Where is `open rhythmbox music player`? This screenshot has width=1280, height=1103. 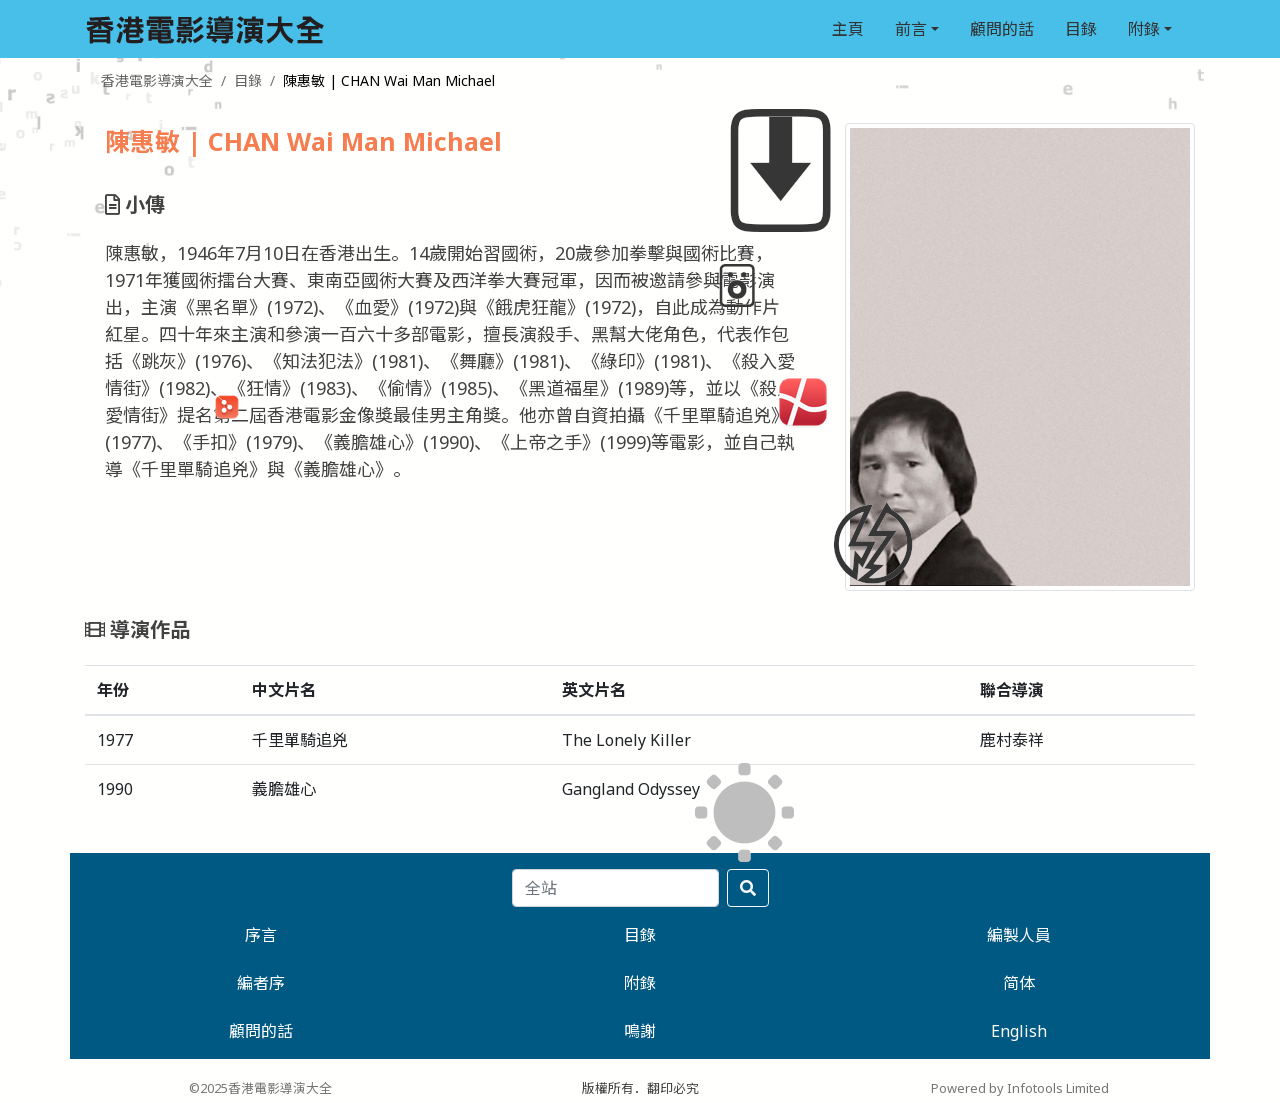
open rhythmbox music player is located at coordinates (738, 285).